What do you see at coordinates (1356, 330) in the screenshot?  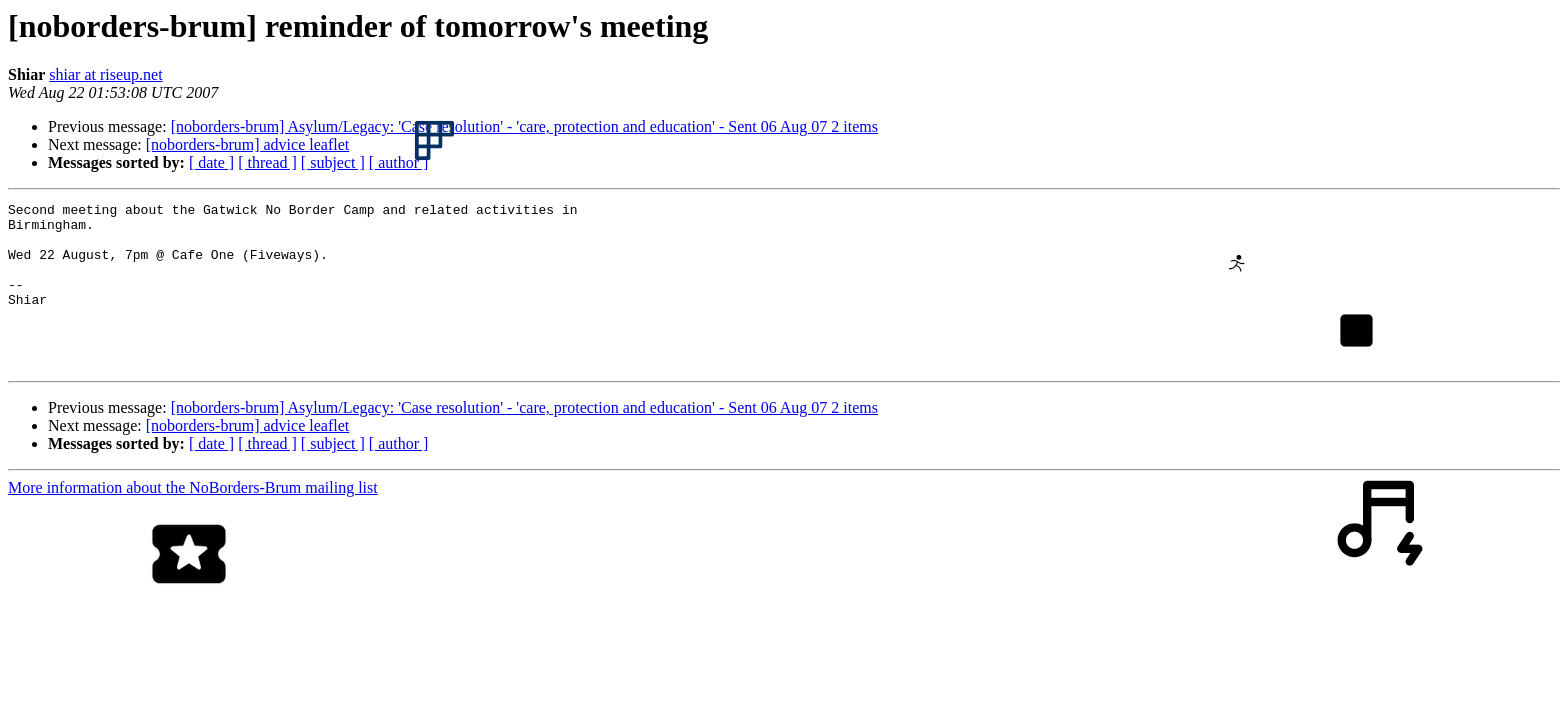 I see `stop media playback` at bounding box center [1356, 330].